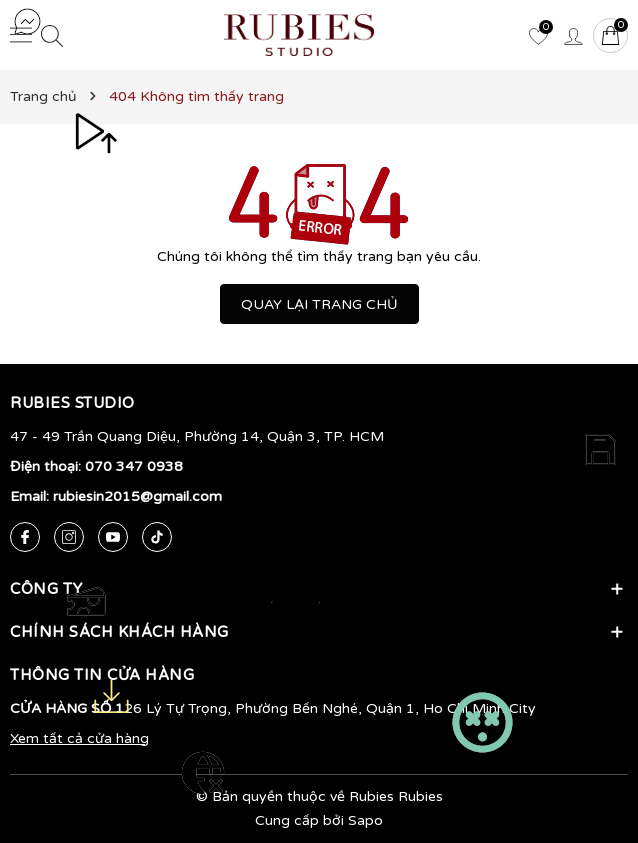 Image resolution: width=638 pixels, height=843 pixels. What do you see at coordinates (600, 449) in the screenshot?
I see `save current file or document` at bounding box center [600, 449].